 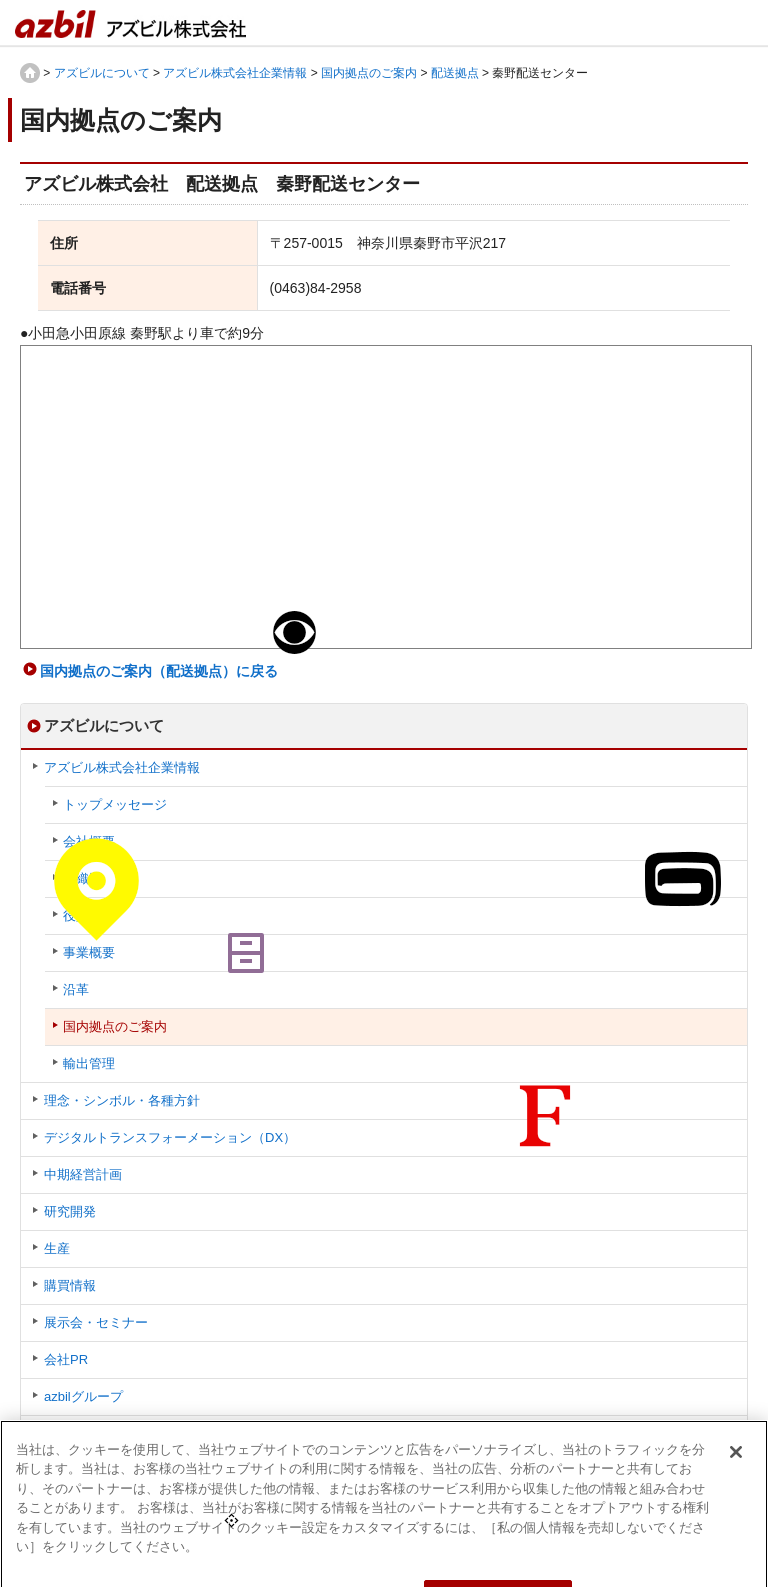 I want to click on switch to sans-serif font style, so click(x=545, y=1114).